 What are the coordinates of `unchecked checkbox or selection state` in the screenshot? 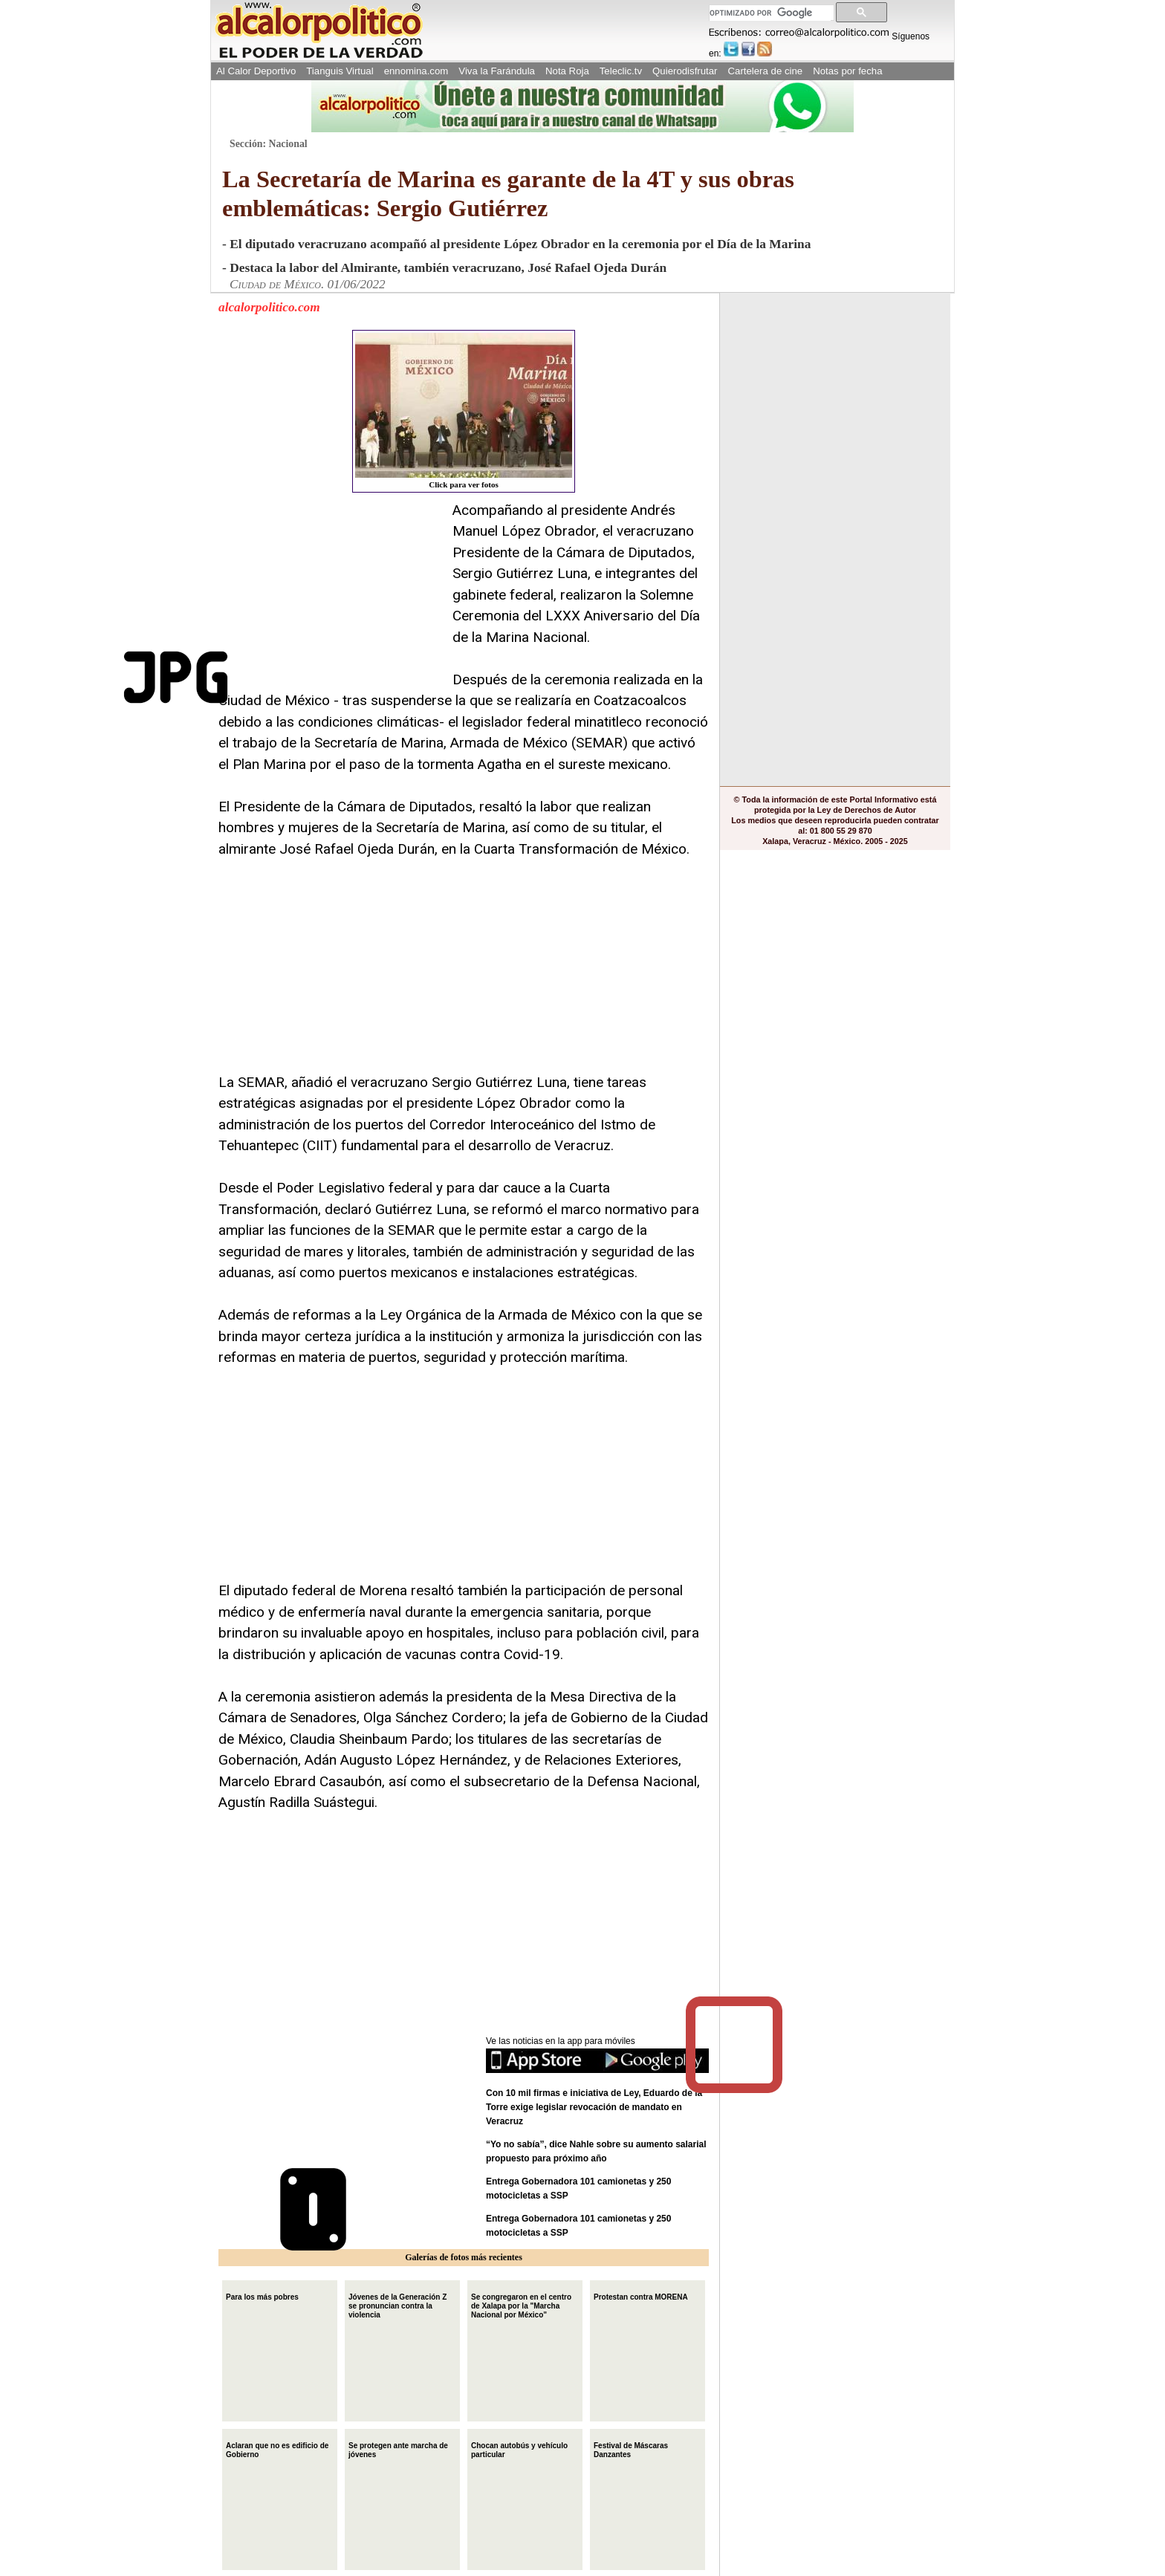 It's located at (734, 2045).